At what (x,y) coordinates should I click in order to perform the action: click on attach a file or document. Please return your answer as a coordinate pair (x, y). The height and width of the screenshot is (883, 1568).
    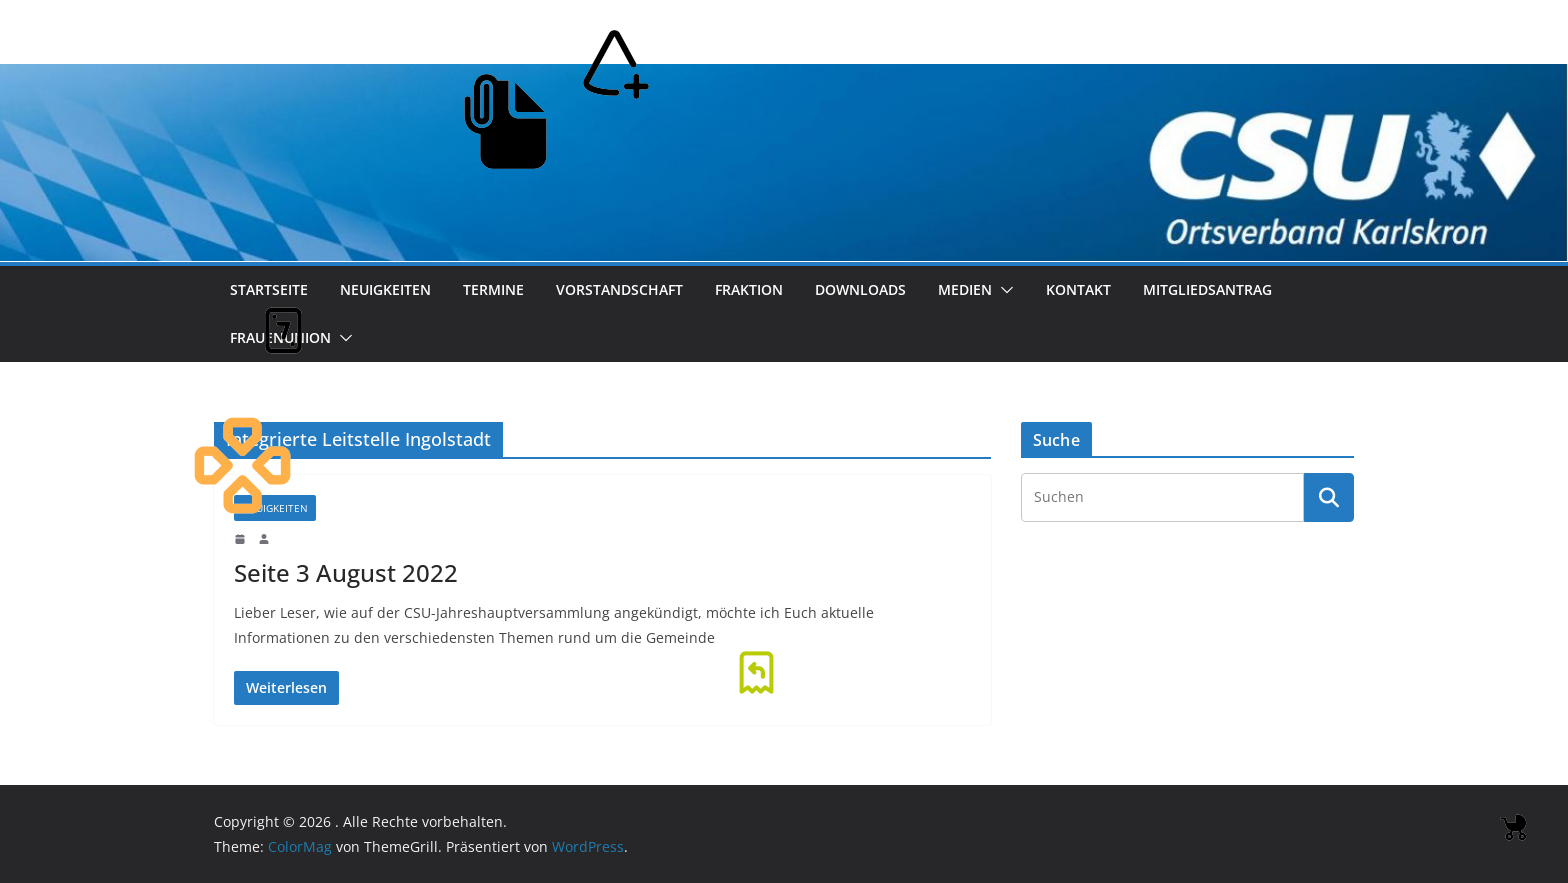
    Looking at the image, I should click on (505, 121).